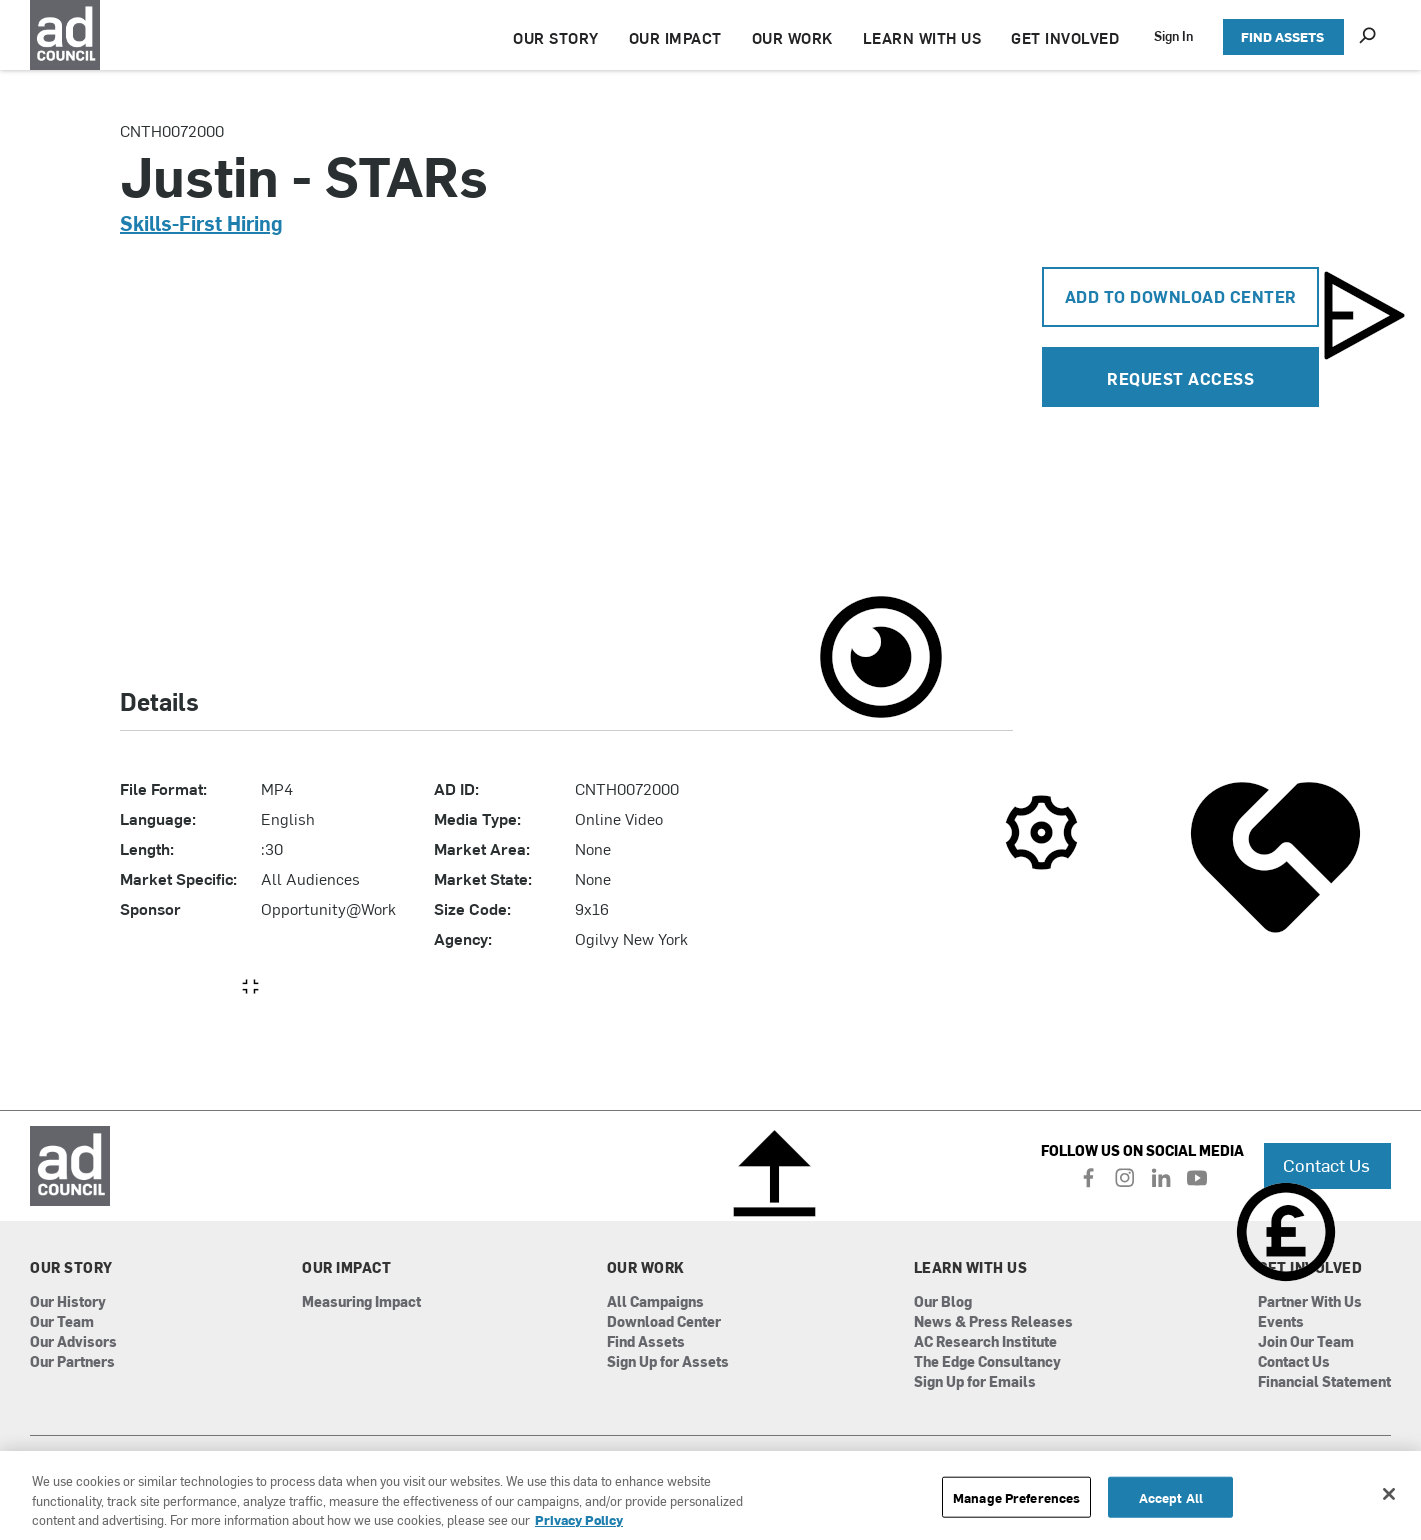 This screenshot has height=1540, width=1421. Describe the element at coordinates (774, 1175) in the screenshot. I see `upload a file or document` at that location.